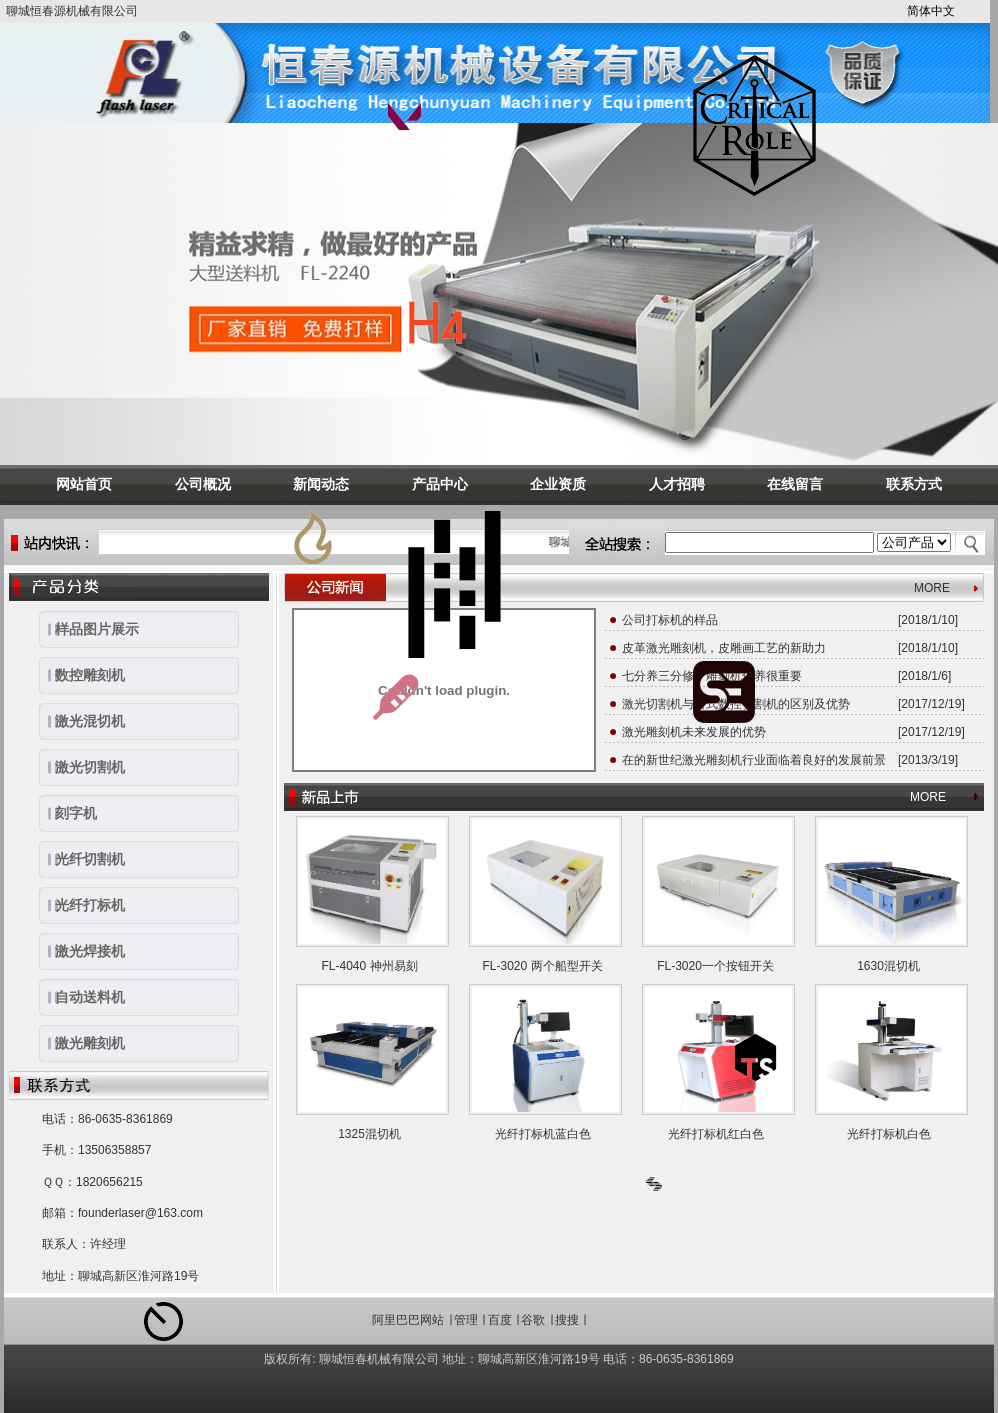 The width and height of the screenshot is (998, 1413). I want to click on format text as heading level 4, so click(435, 322).